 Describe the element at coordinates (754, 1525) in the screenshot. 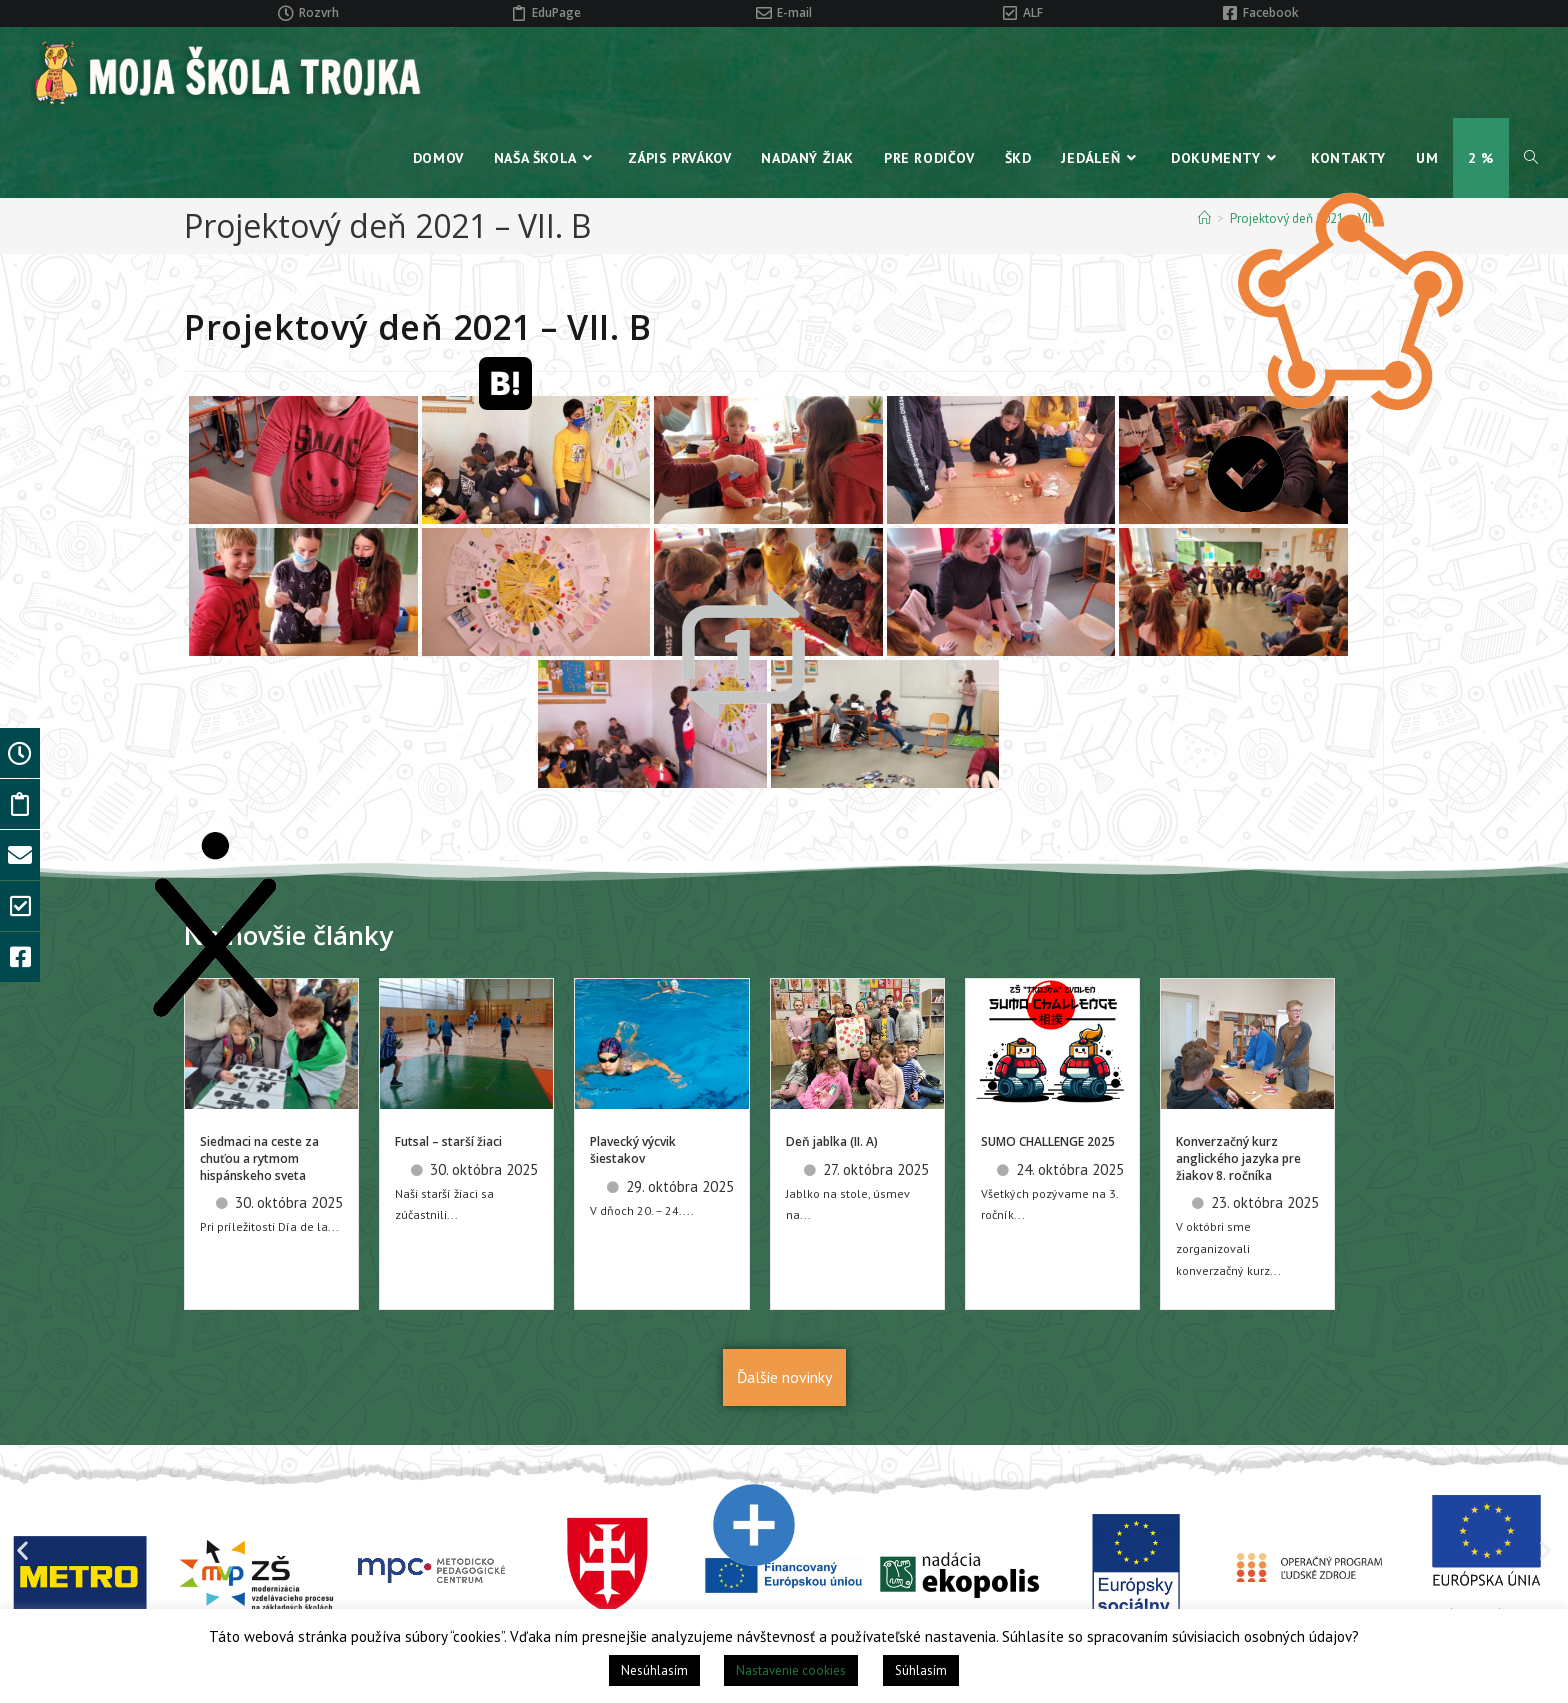

I see `add a new item` at that location.